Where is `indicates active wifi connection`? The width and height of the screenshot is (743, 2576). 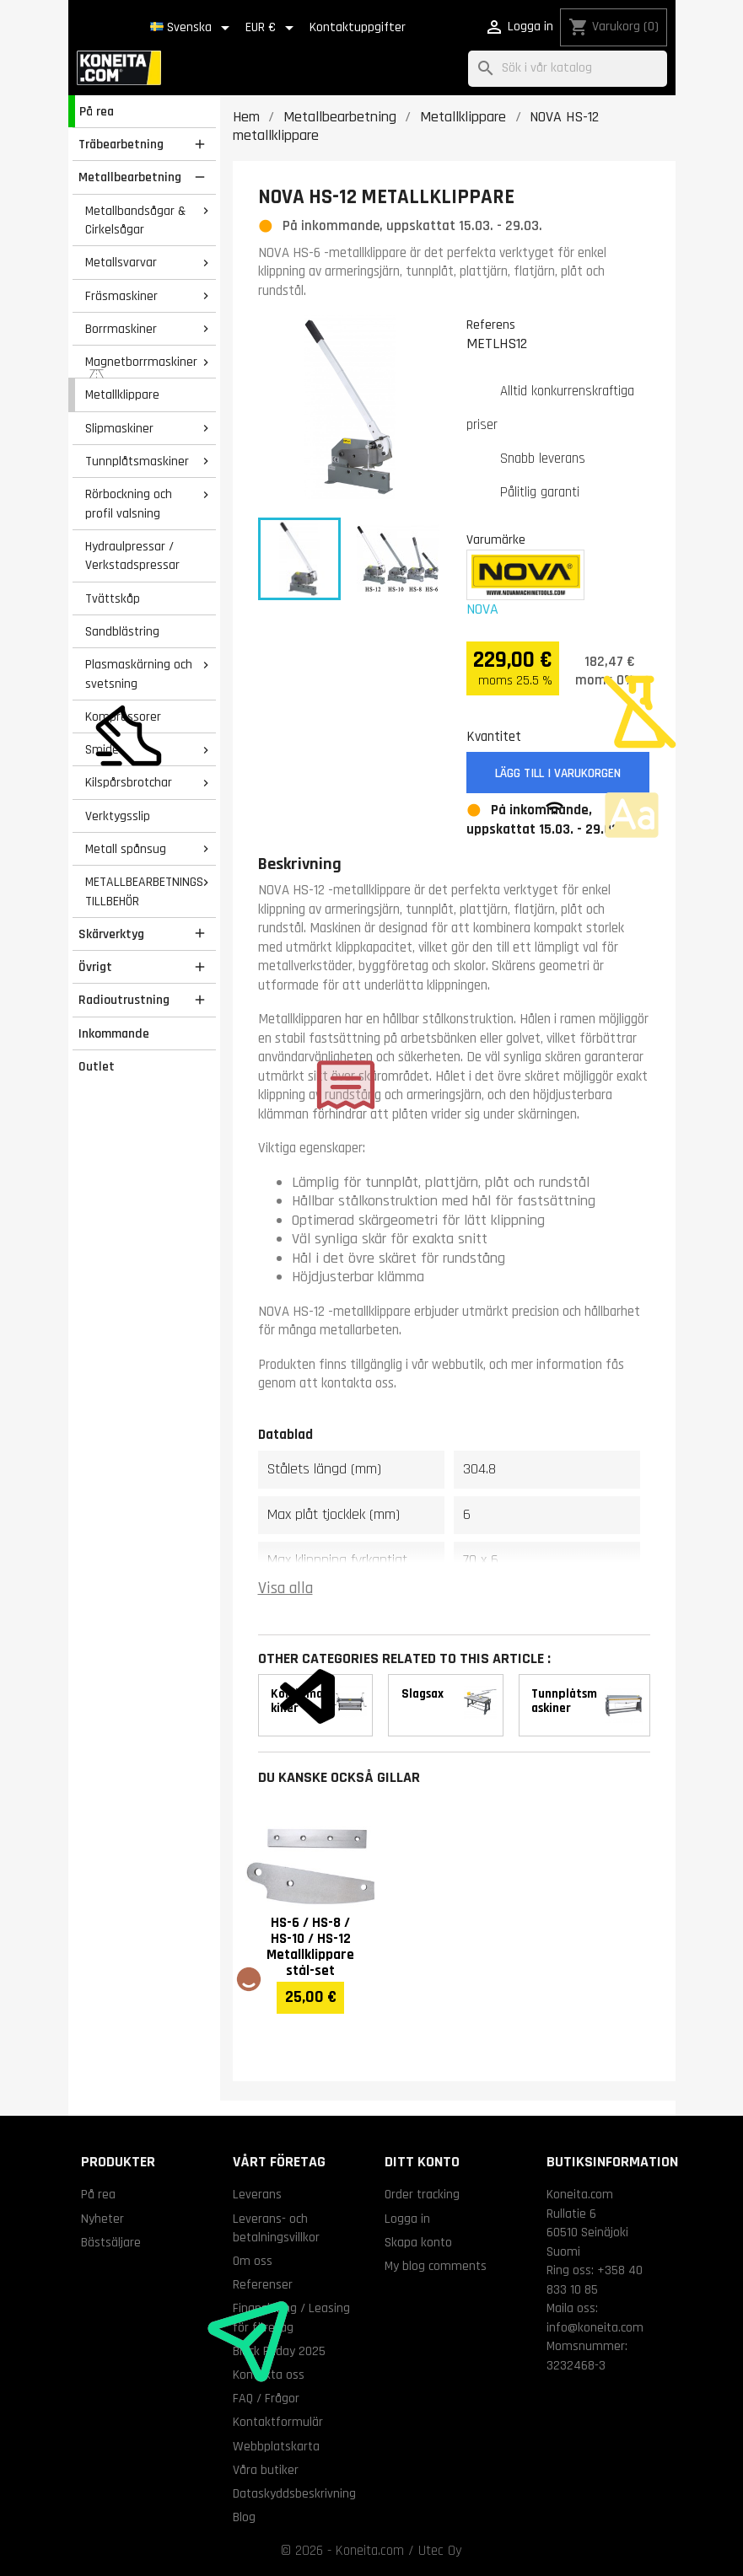
indicates active wifi connection is located at coordinates (554, 808).